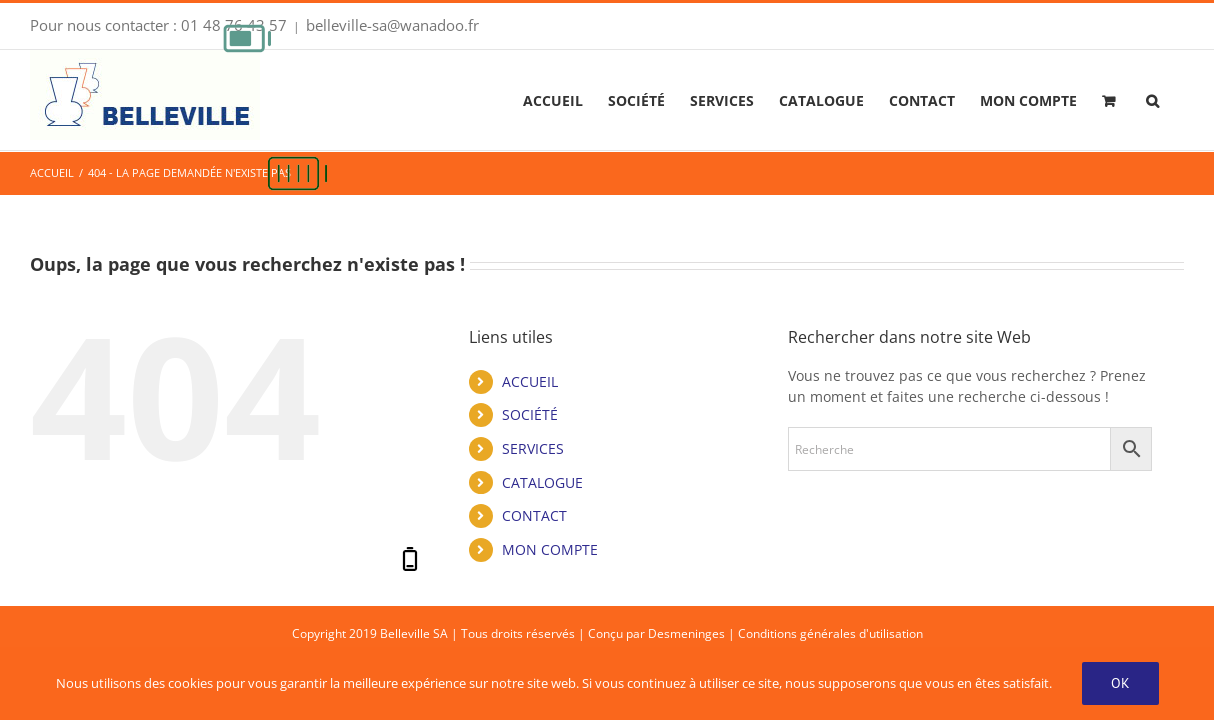  Describe the element at coordinates (410, 559) in the screenshot. I see `indicates low battery level` at that location.